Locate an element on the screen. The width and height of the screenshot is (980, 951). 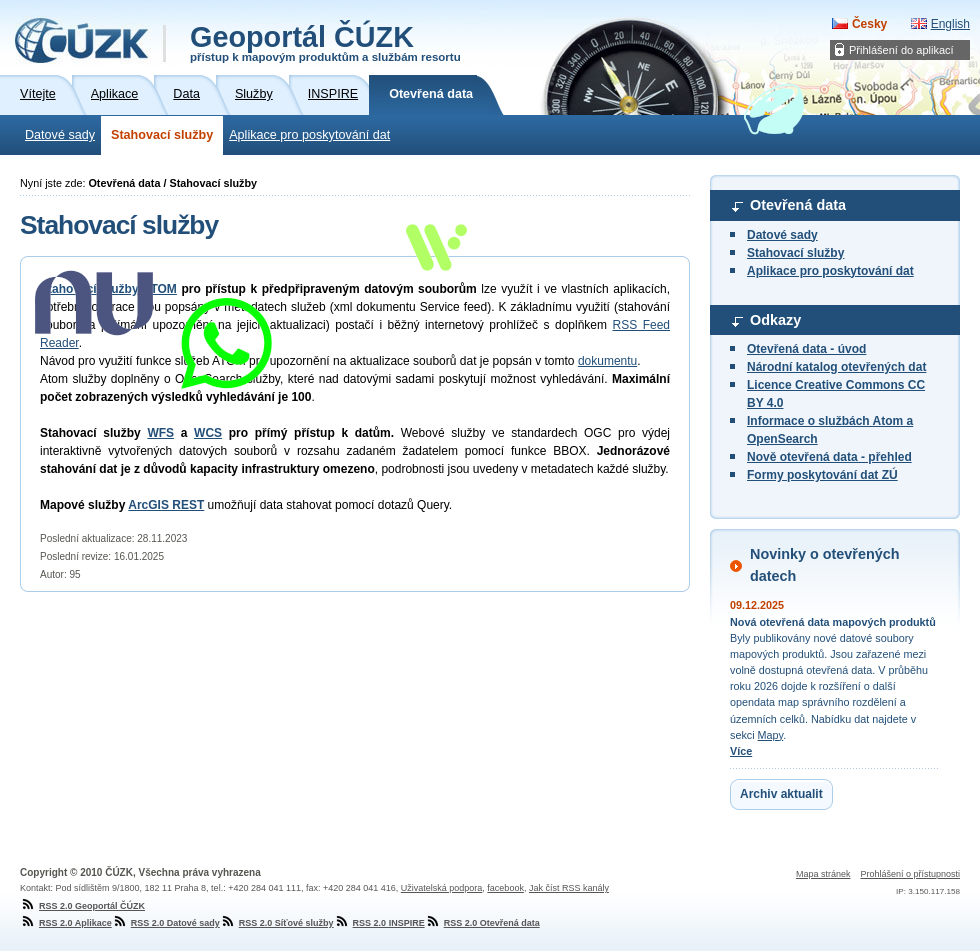
open the Nubank app is located at coordinates (94, 303).